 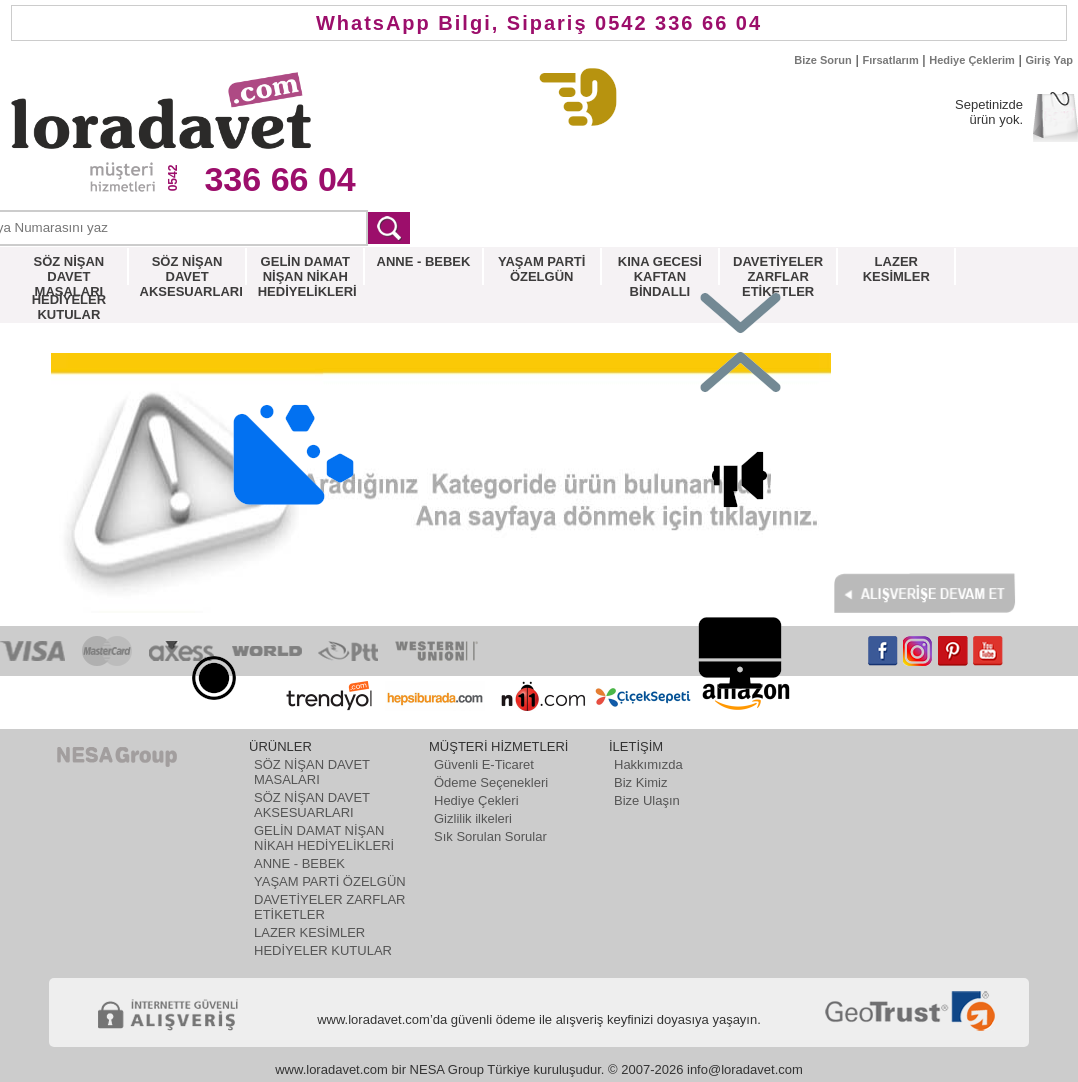 I want to click on go back to the previous screen, so click(x=578, y=97).